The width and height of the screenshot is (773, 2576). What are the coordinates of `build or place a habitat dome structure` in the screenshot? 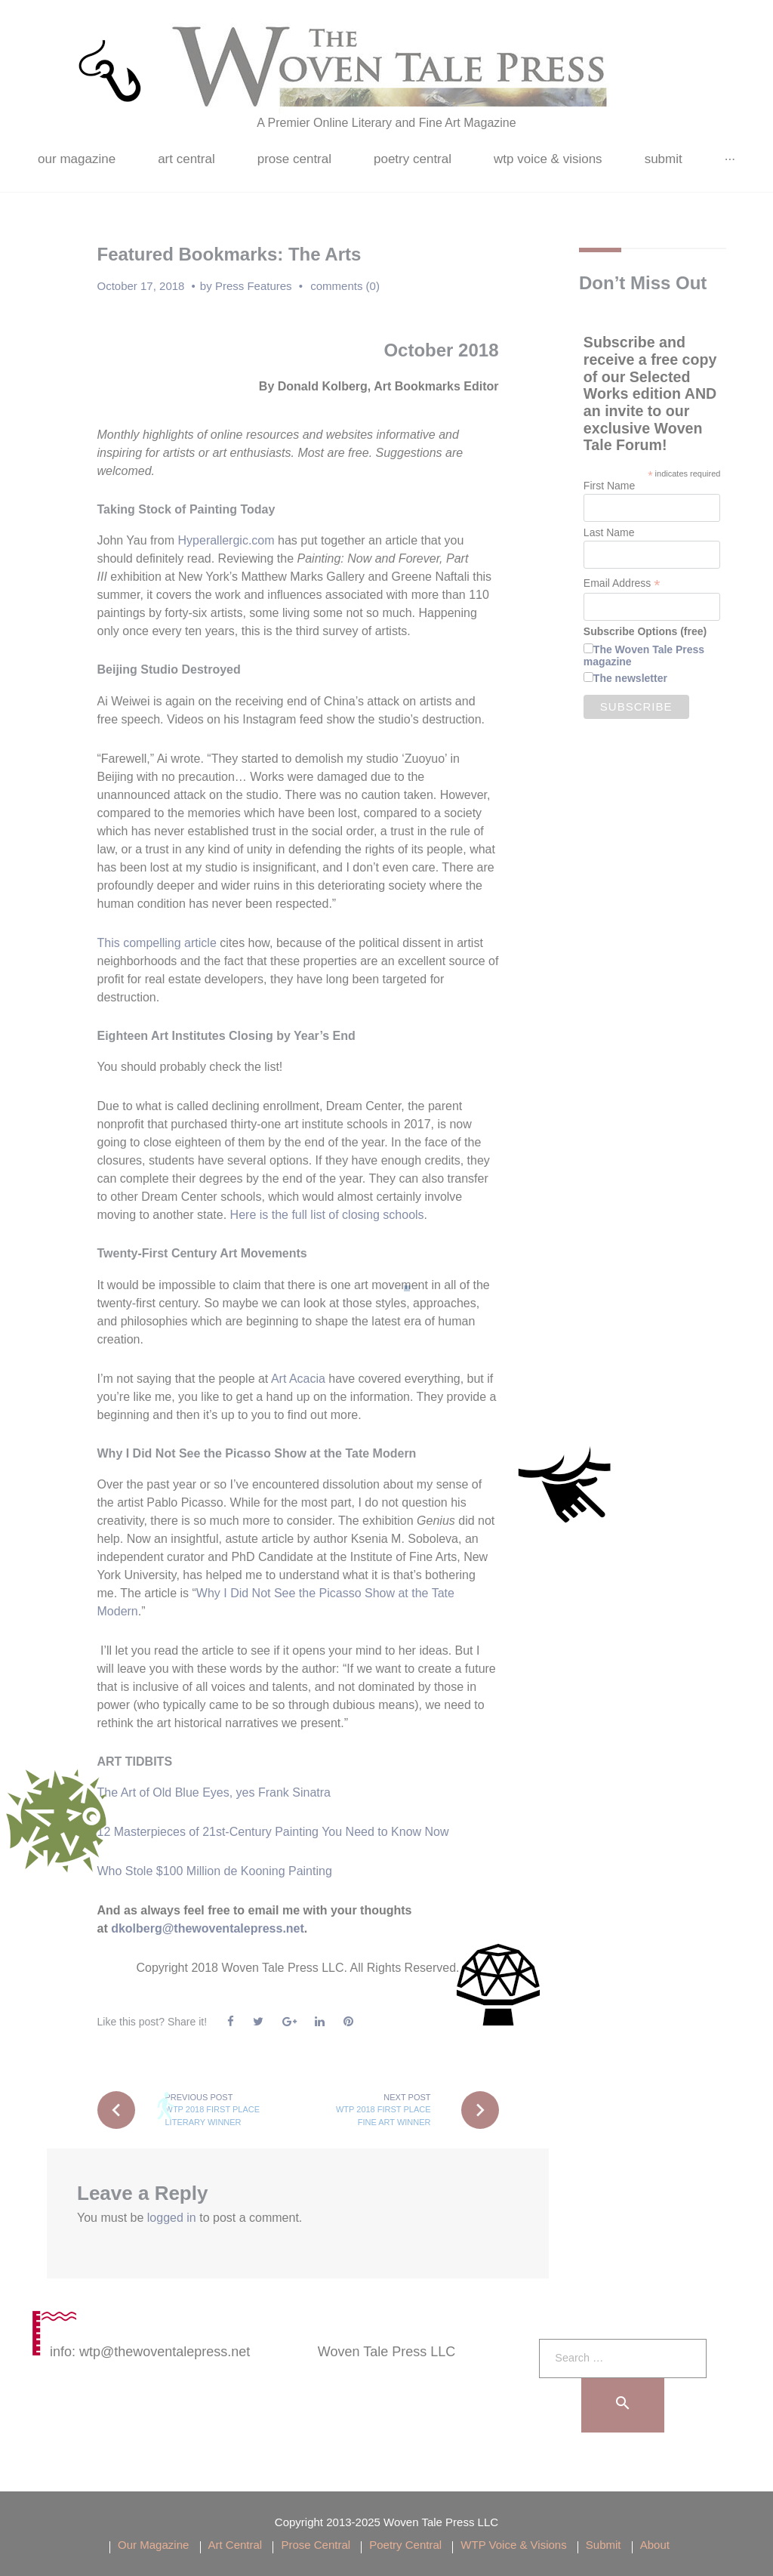 It's located at (498, 1984).